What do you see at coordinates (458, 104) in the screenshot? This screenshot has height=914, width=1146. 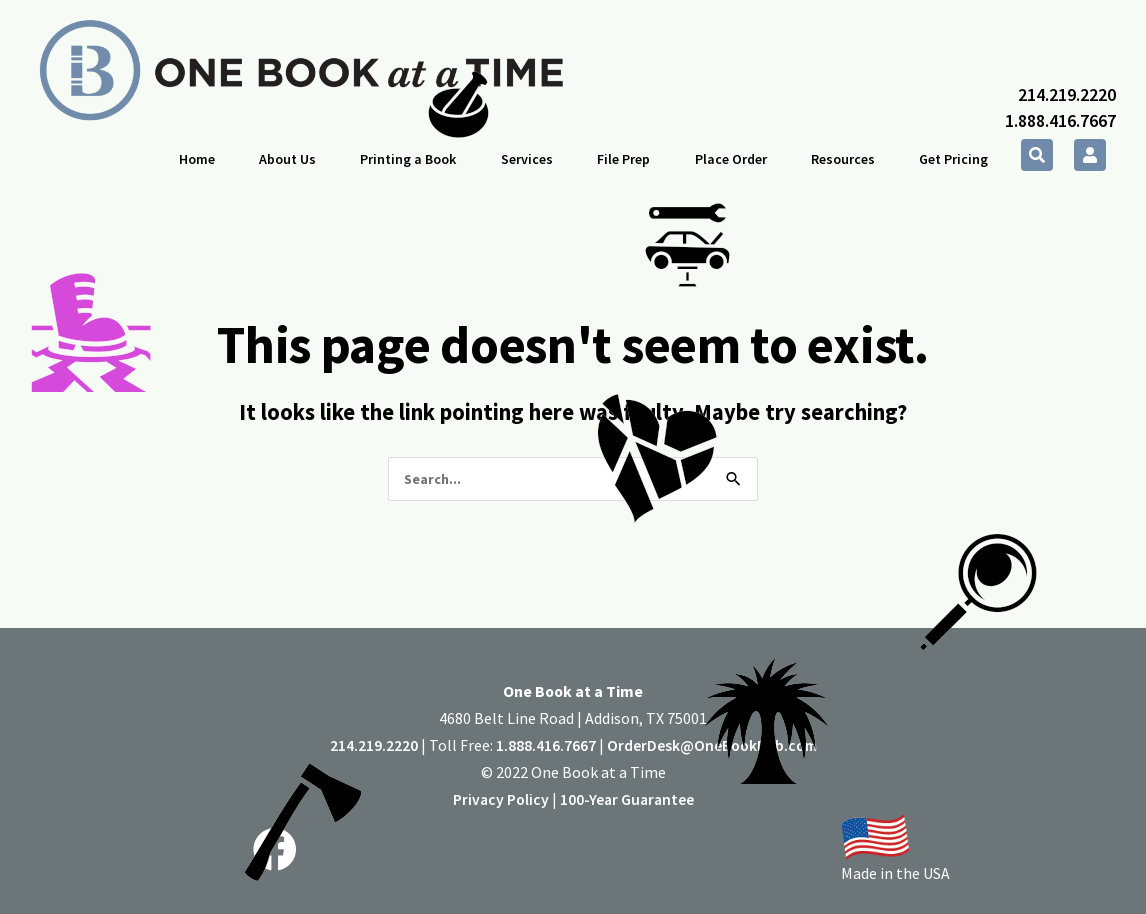 I see `access pharmacy or medication features` at bounding box center [458, 104].